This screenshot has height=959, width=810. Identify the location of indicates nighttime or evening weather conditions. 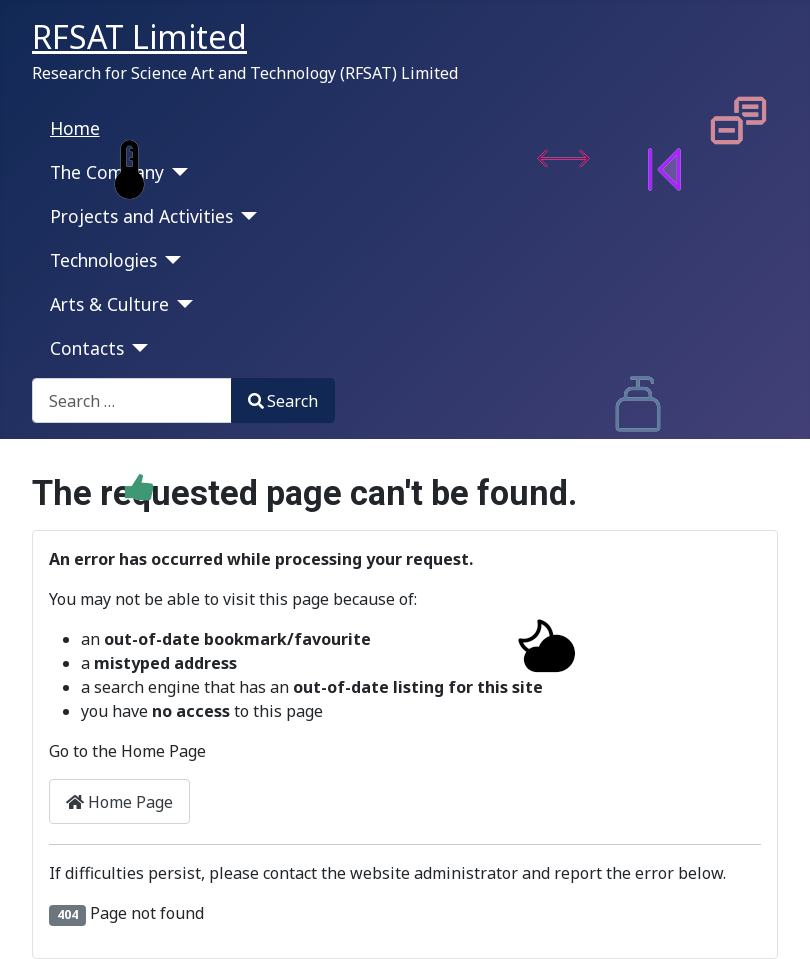
(545, 648).